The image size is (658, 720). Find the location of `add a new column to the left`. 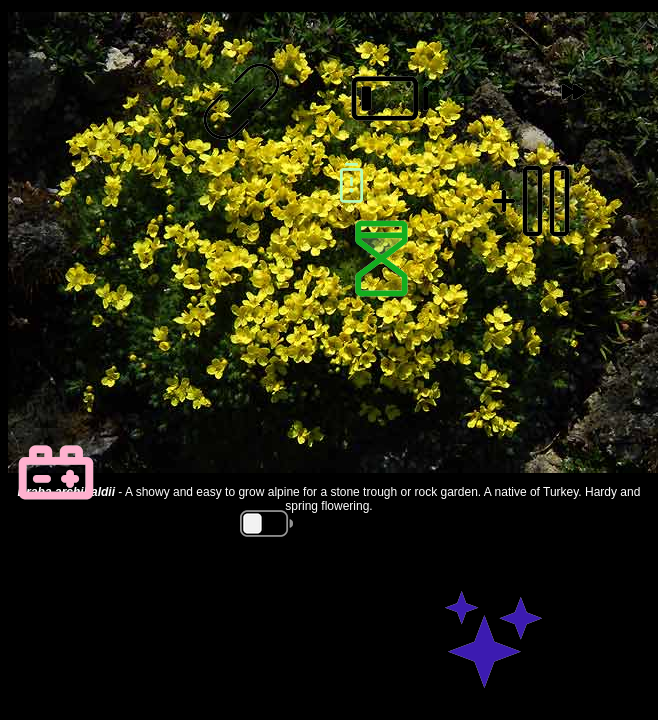

add a new column to the left is located at coordinates (537, 201).